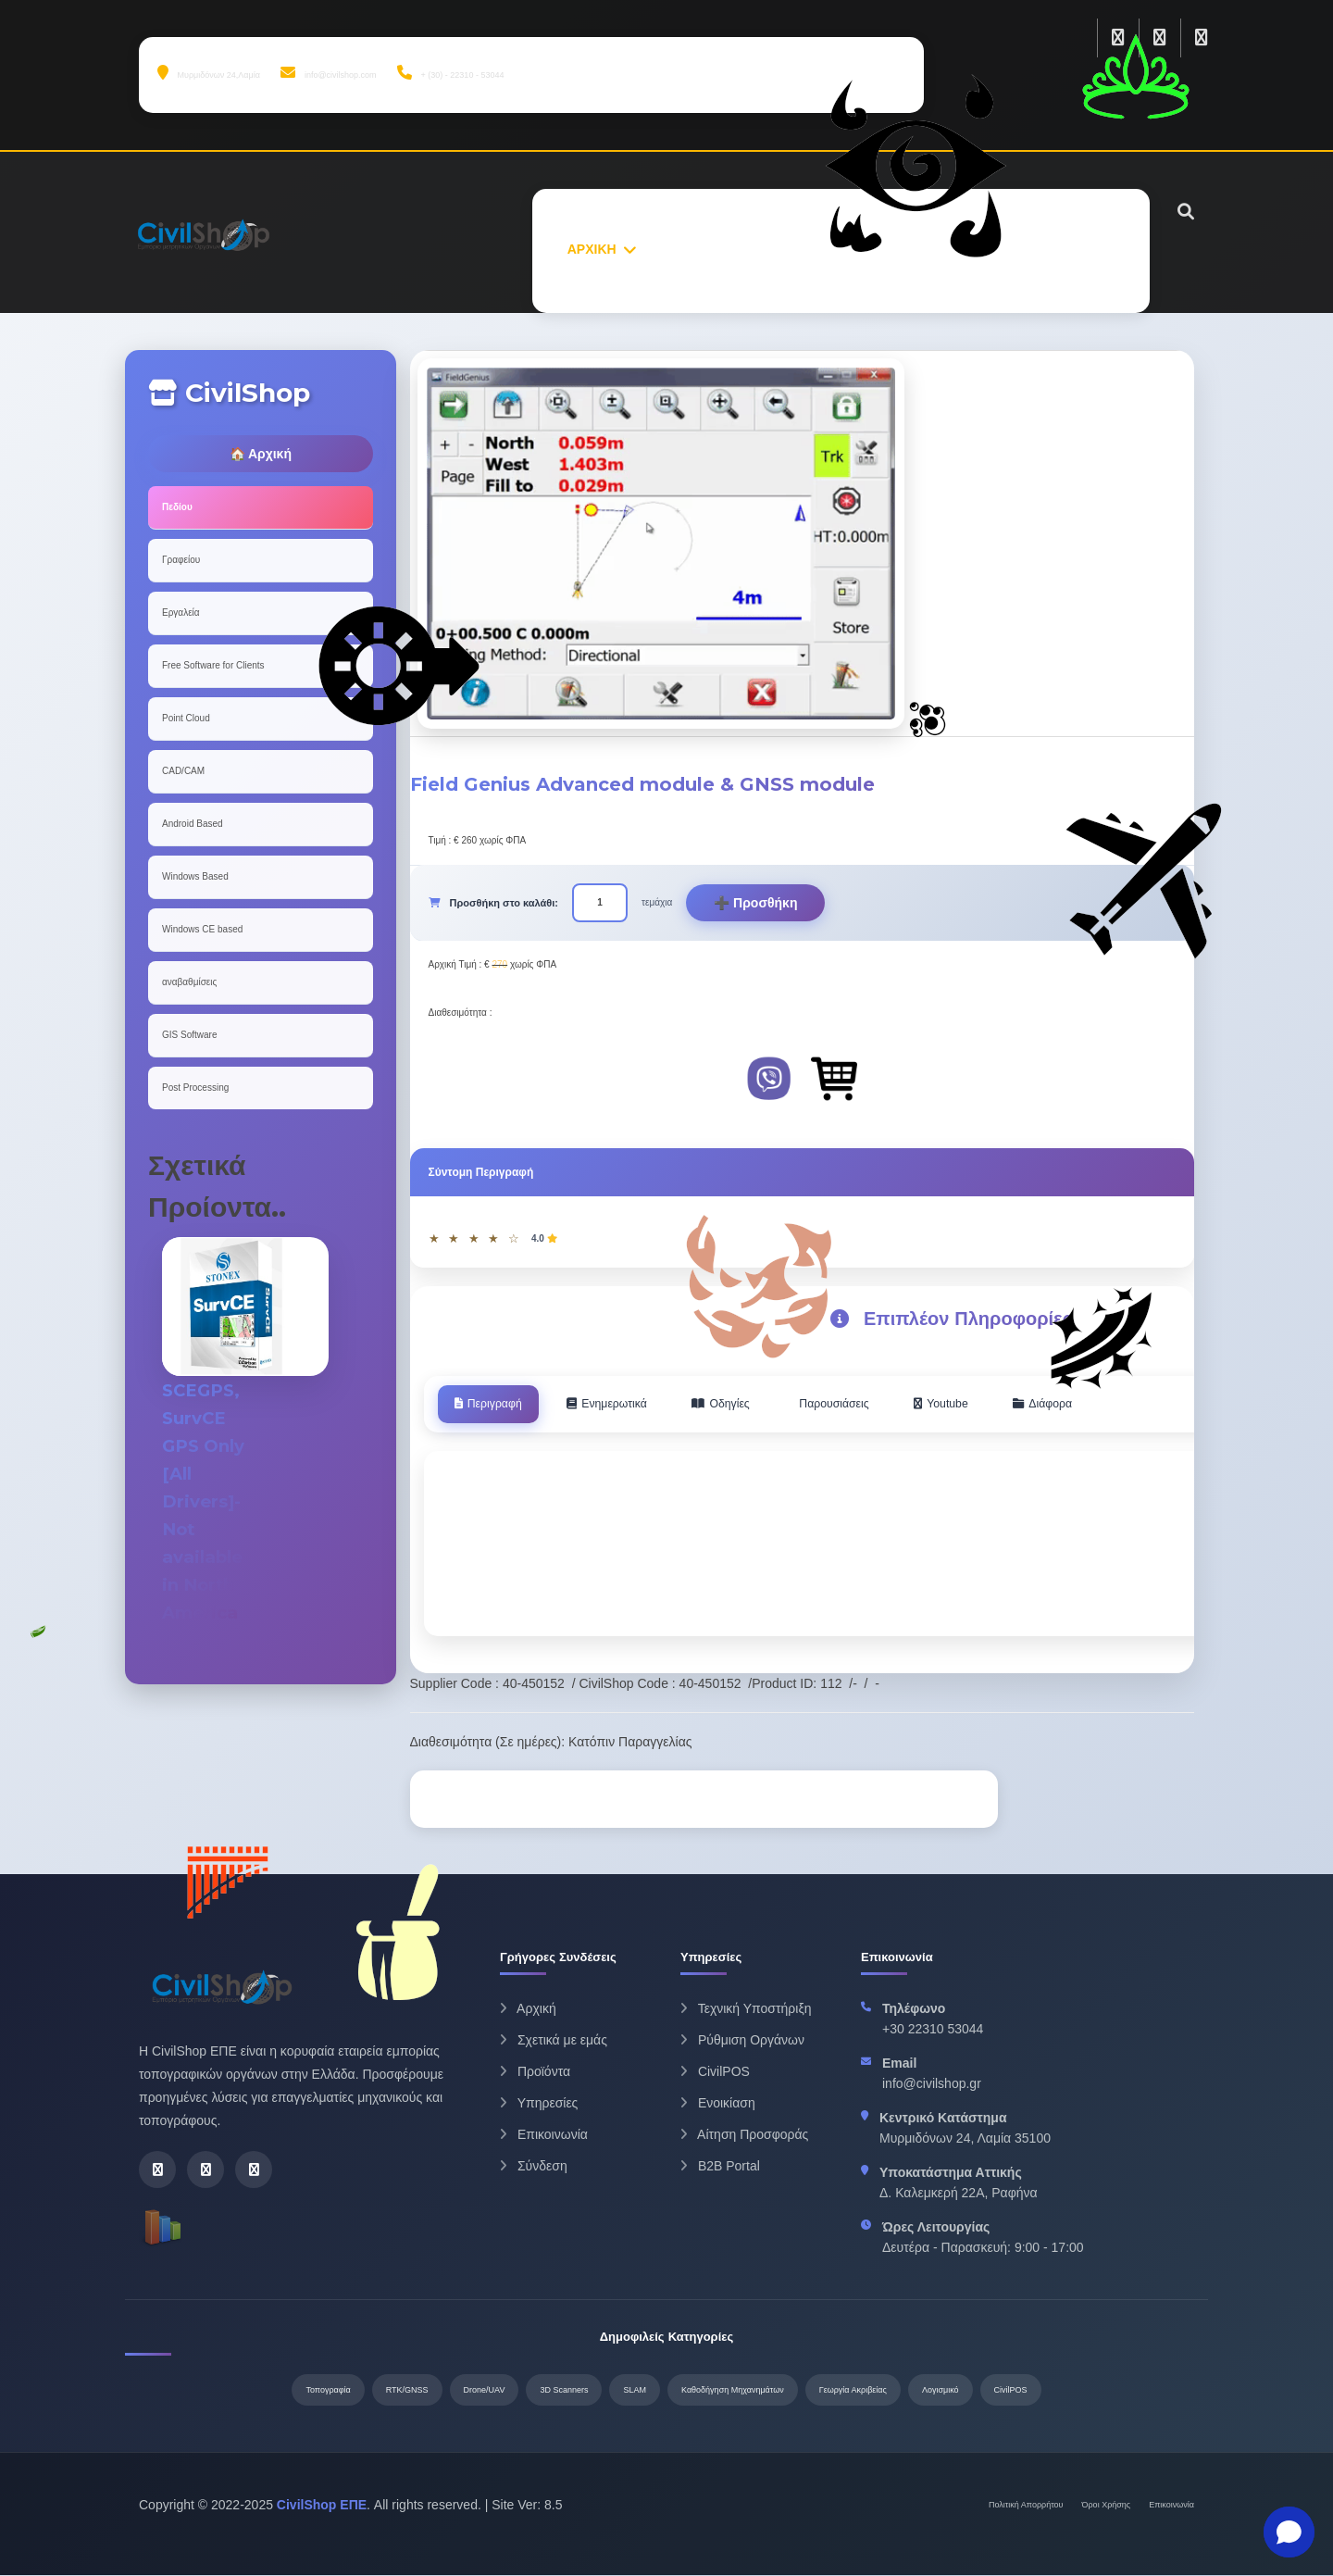  What do you see at coordinates (928, 719) in the screenshot?
I see `indicates a bubbling or processing animation` at bounding box center [928, 719].